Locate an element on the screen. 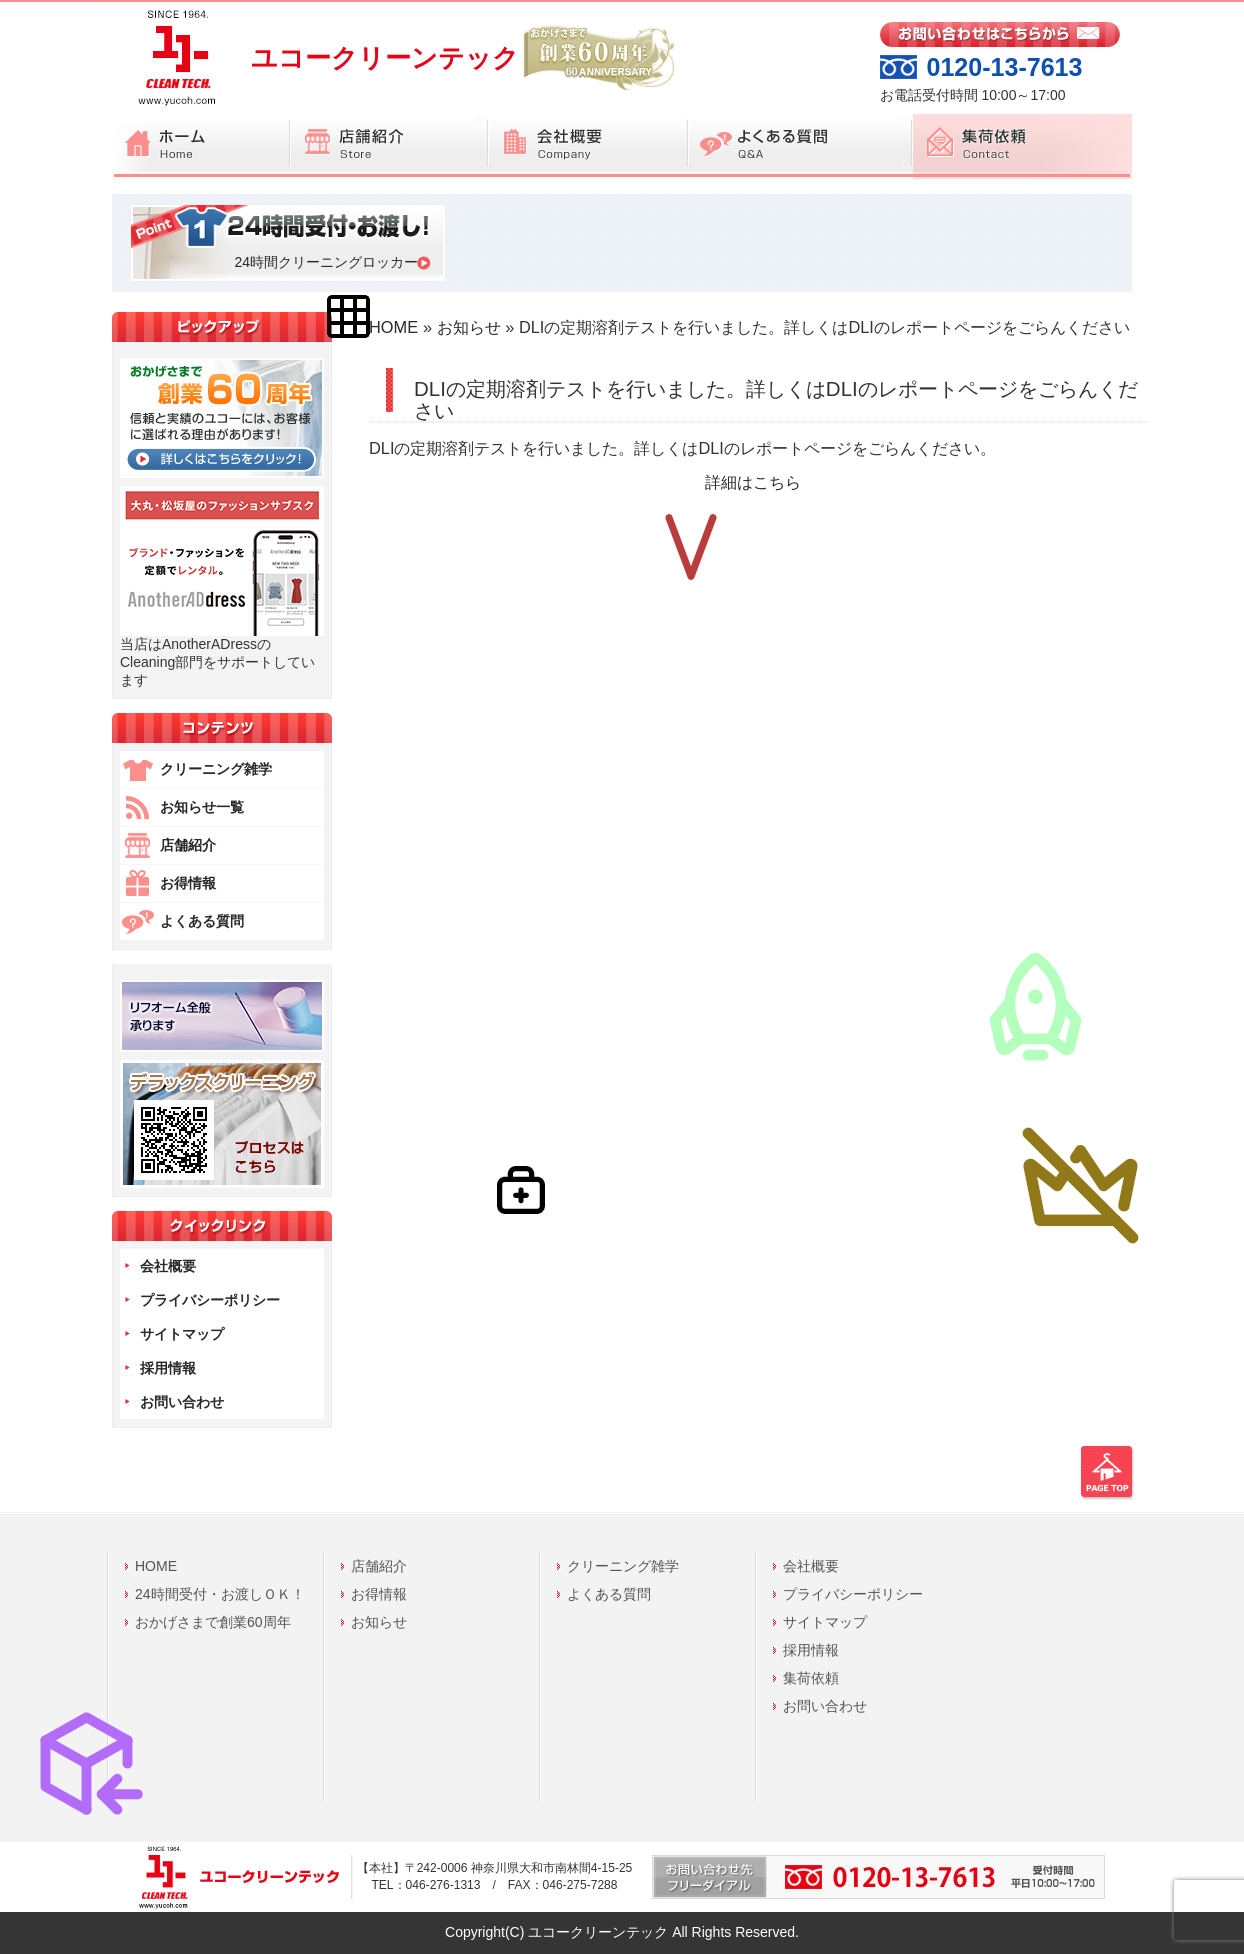  access health or medical resources is located at coordinates (521, 1190).